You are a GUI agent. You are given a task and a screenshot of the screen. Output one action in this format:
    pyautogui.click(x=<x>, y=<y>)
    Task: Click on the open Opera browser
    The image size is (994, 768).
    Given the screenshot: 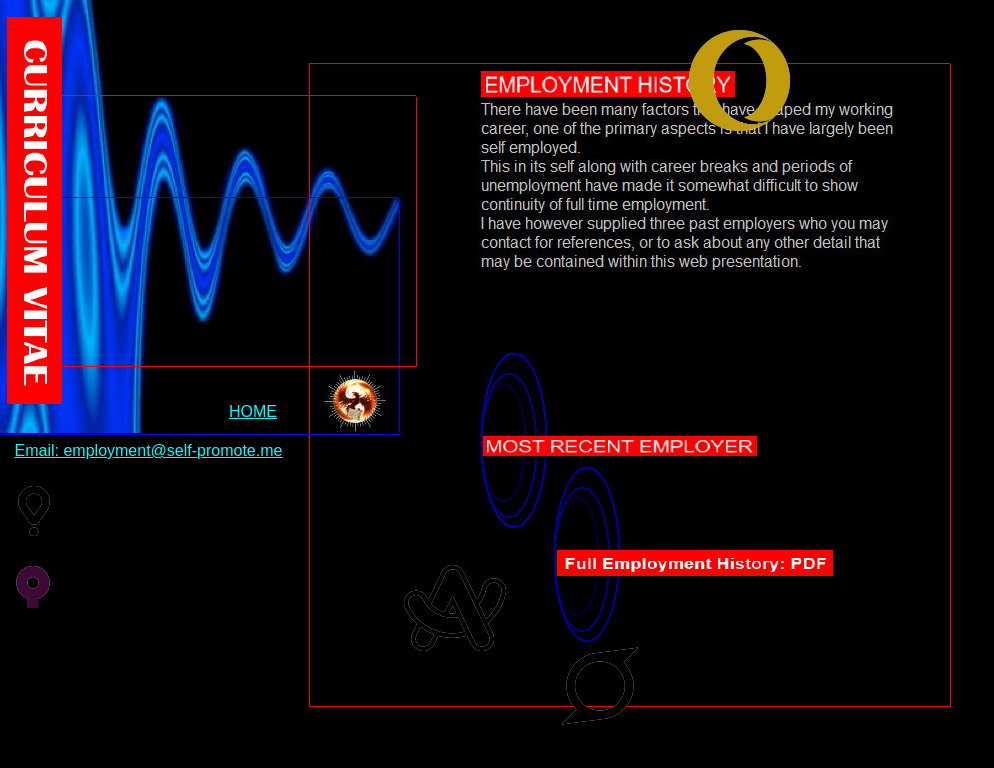 What is the action you would take?
    pyautogui.click(x=739, y=80)
    